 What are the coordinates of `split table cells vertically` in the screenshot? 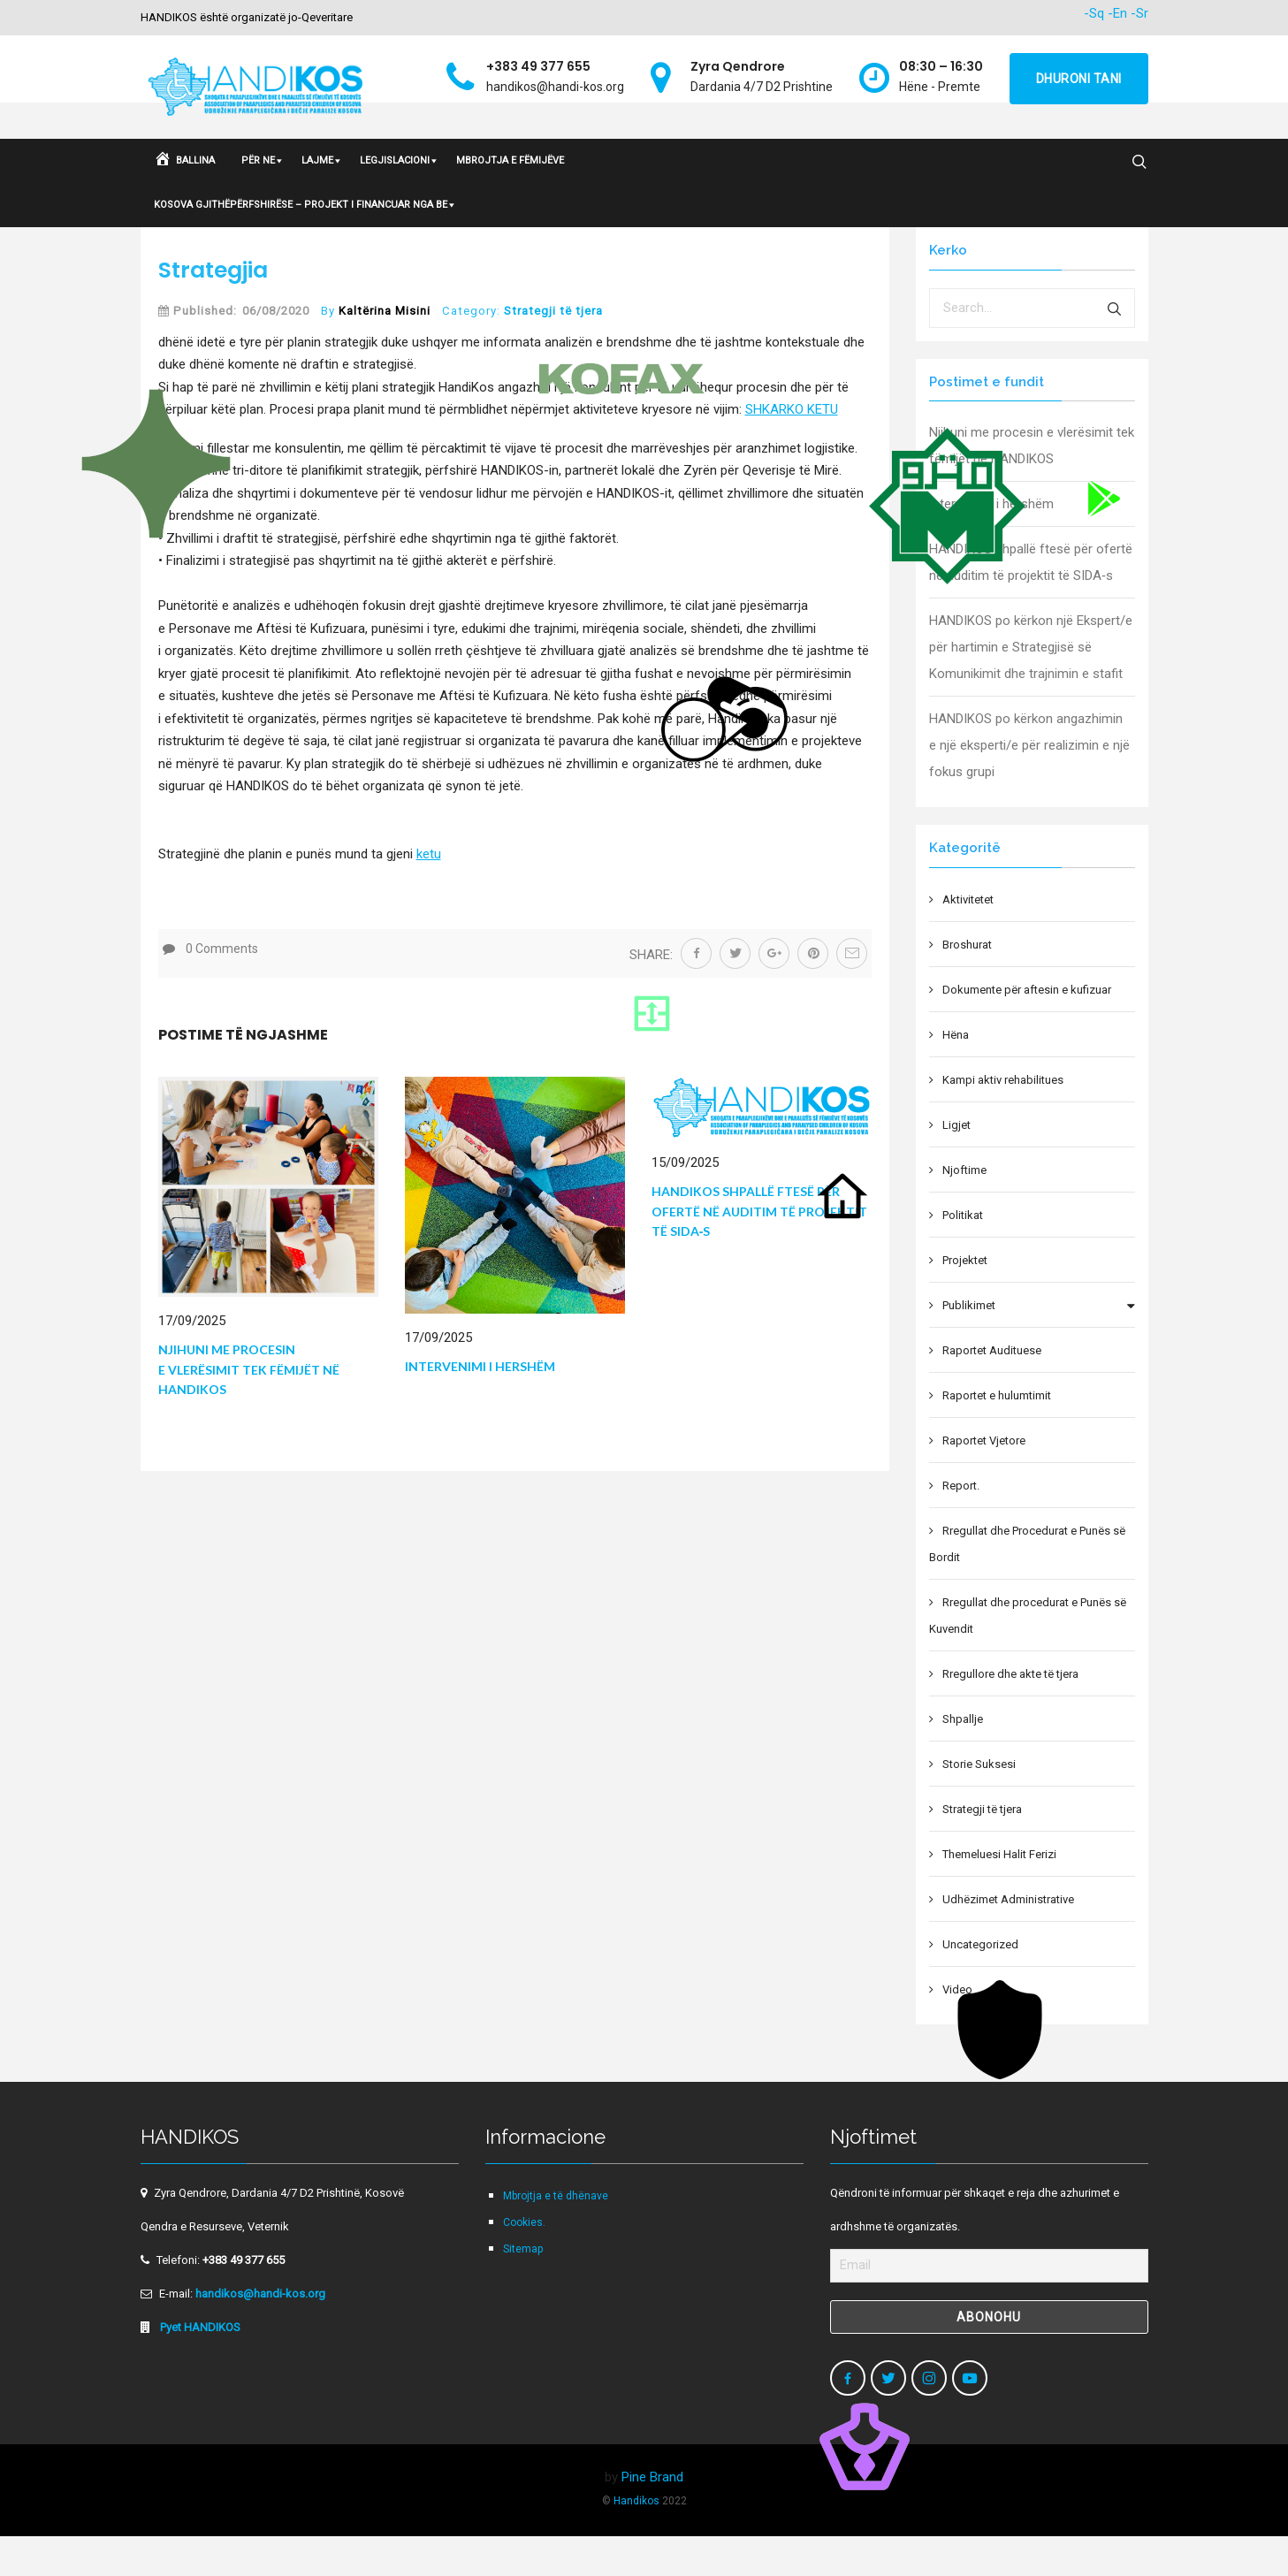 It's located at (652, 1013).